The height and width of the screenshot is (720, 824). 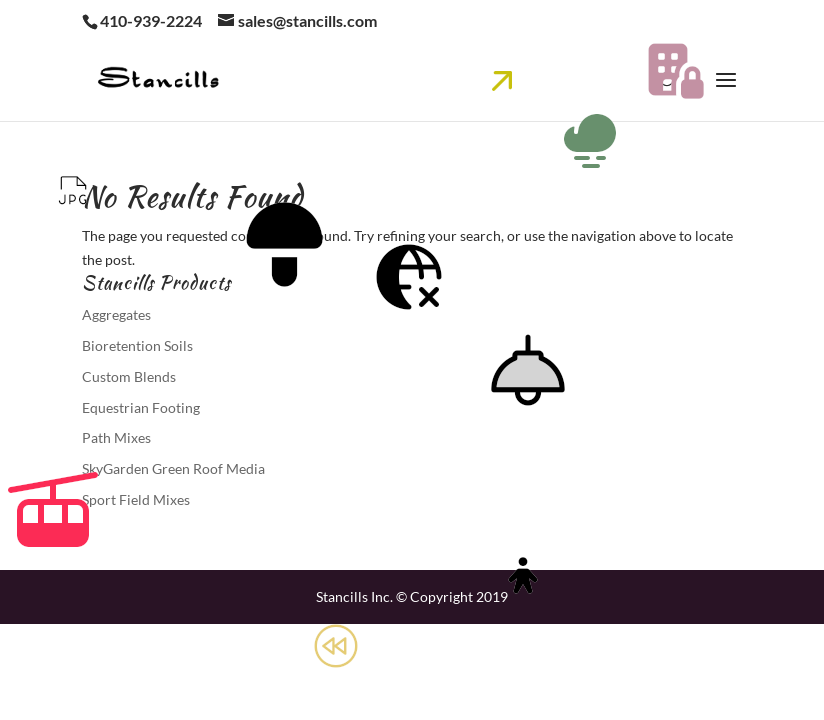 What do you see at coordinates (590, 140) in the screenshot?
I see `indicates foggy weather conditions` at bounding box center [590, 140].